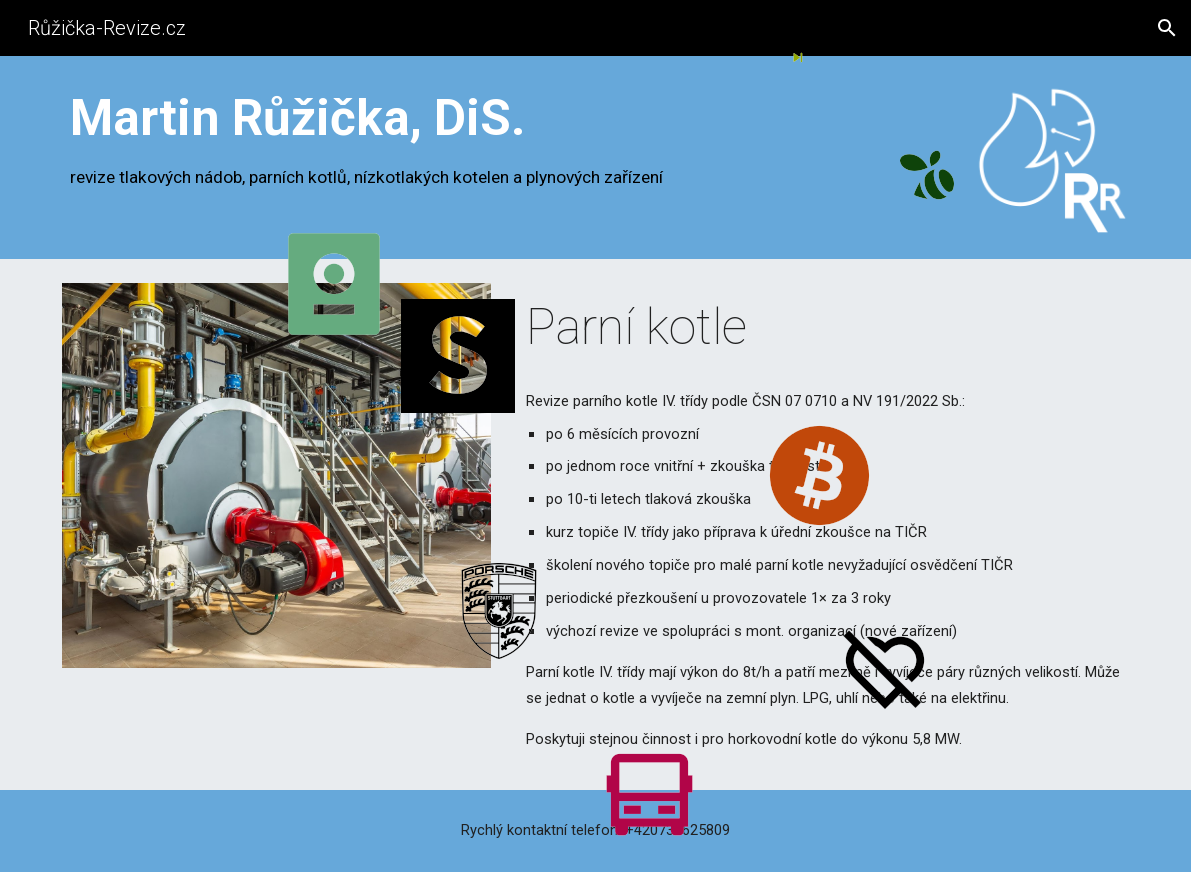 The height and width of the screenshot is (872, 1191). I want to click on porsche brand logo, so click(499, 611).